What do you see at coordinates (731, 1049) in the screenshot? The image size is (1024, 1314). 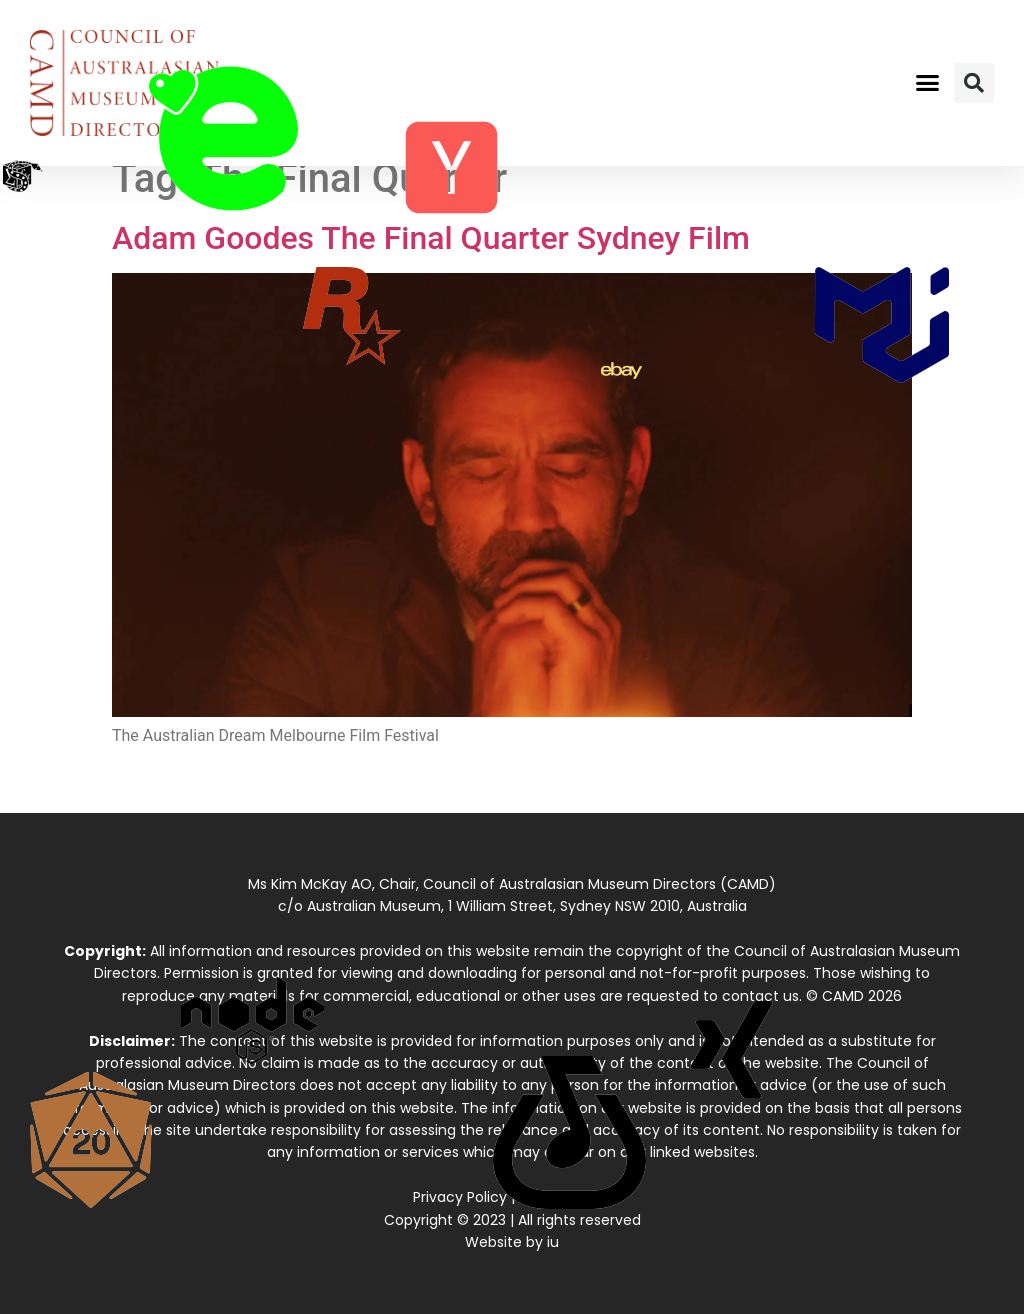 I see `link to Xing professional network profile` at bounding box center [731, 1049].